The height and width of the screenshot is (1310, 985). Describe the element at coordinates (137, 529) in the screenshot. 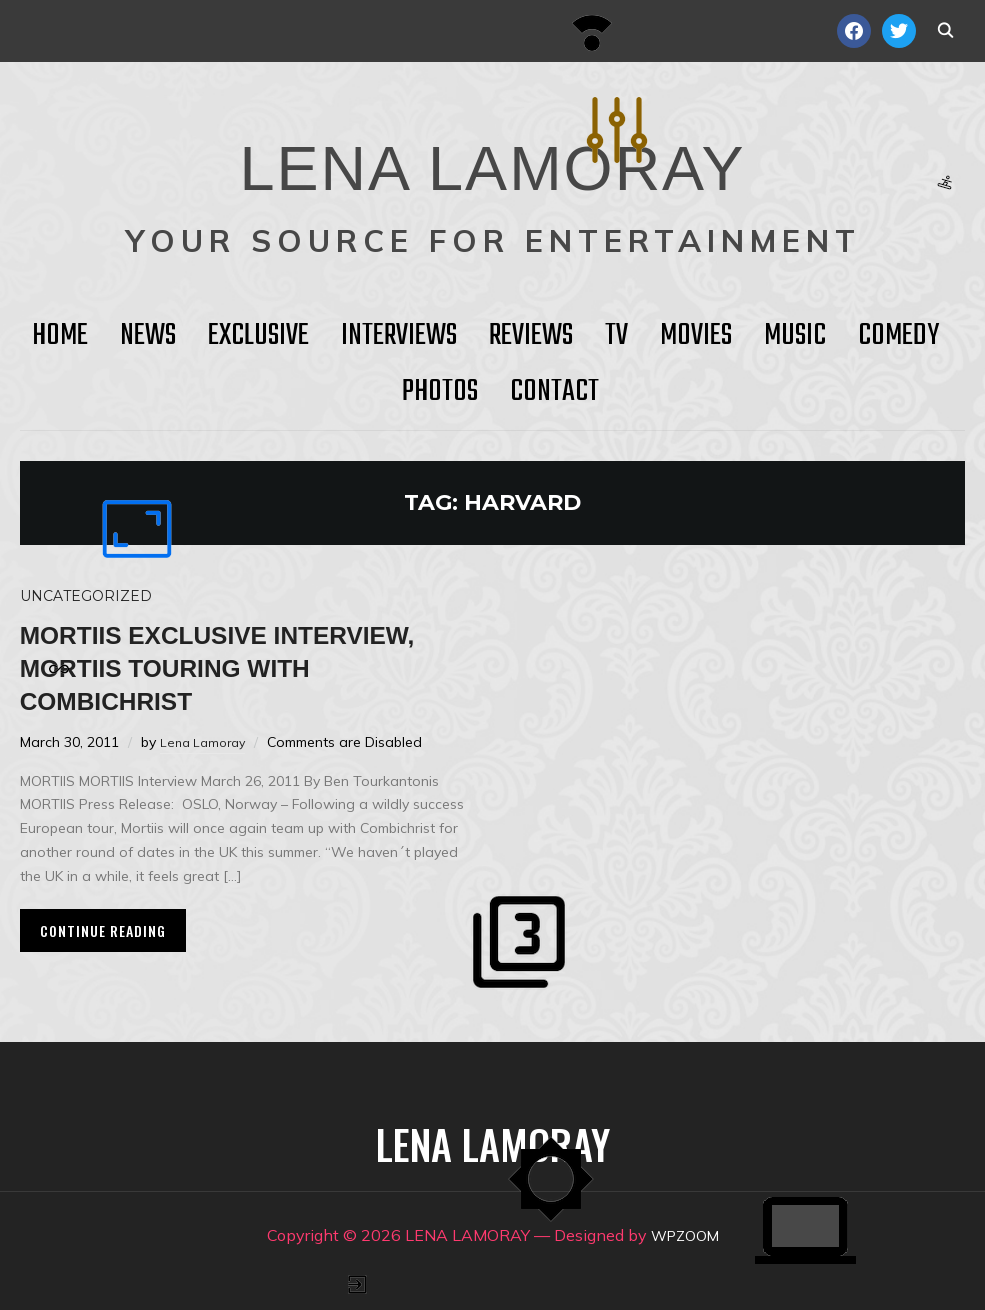

I see `enter fullscreen mode` at that location.